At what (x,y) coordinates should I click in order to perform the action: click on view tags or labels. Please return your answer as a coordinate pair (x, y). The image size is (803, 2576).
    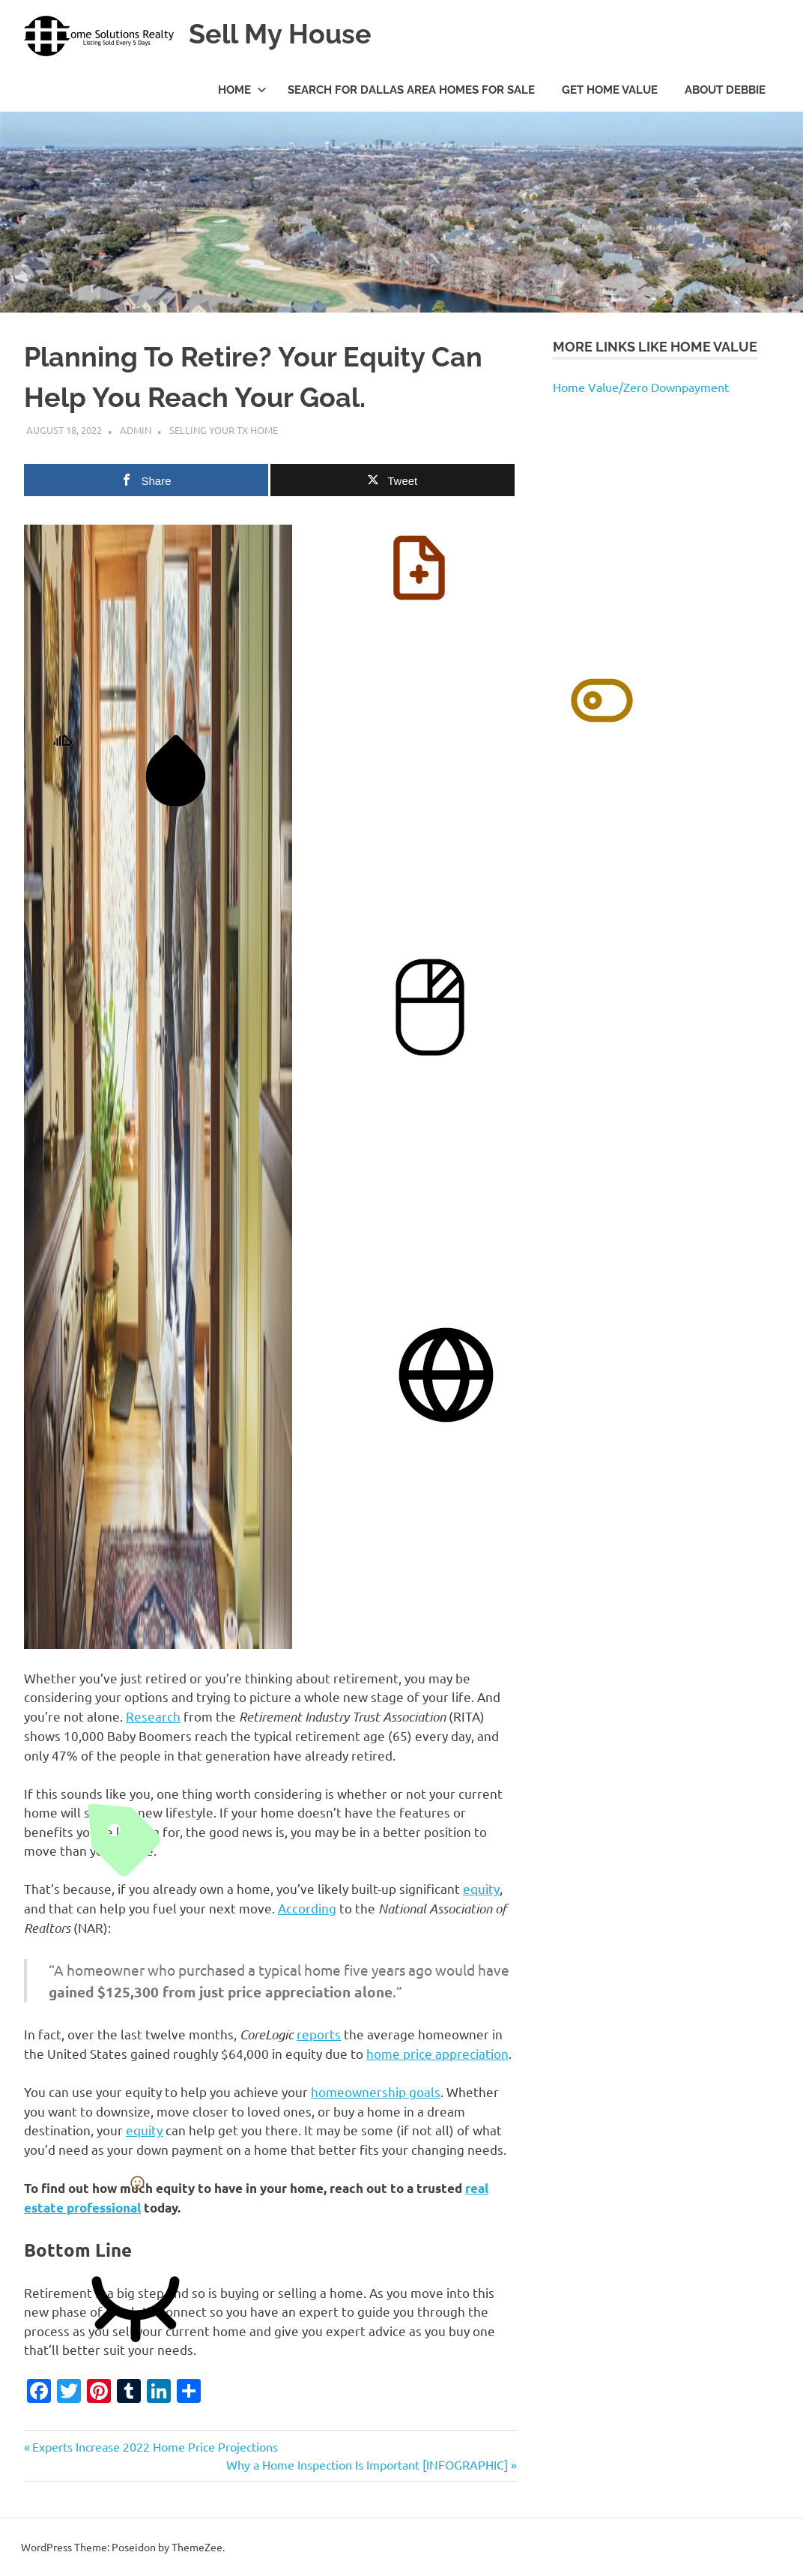
    Looking at the image, I should click on (120, 1836).